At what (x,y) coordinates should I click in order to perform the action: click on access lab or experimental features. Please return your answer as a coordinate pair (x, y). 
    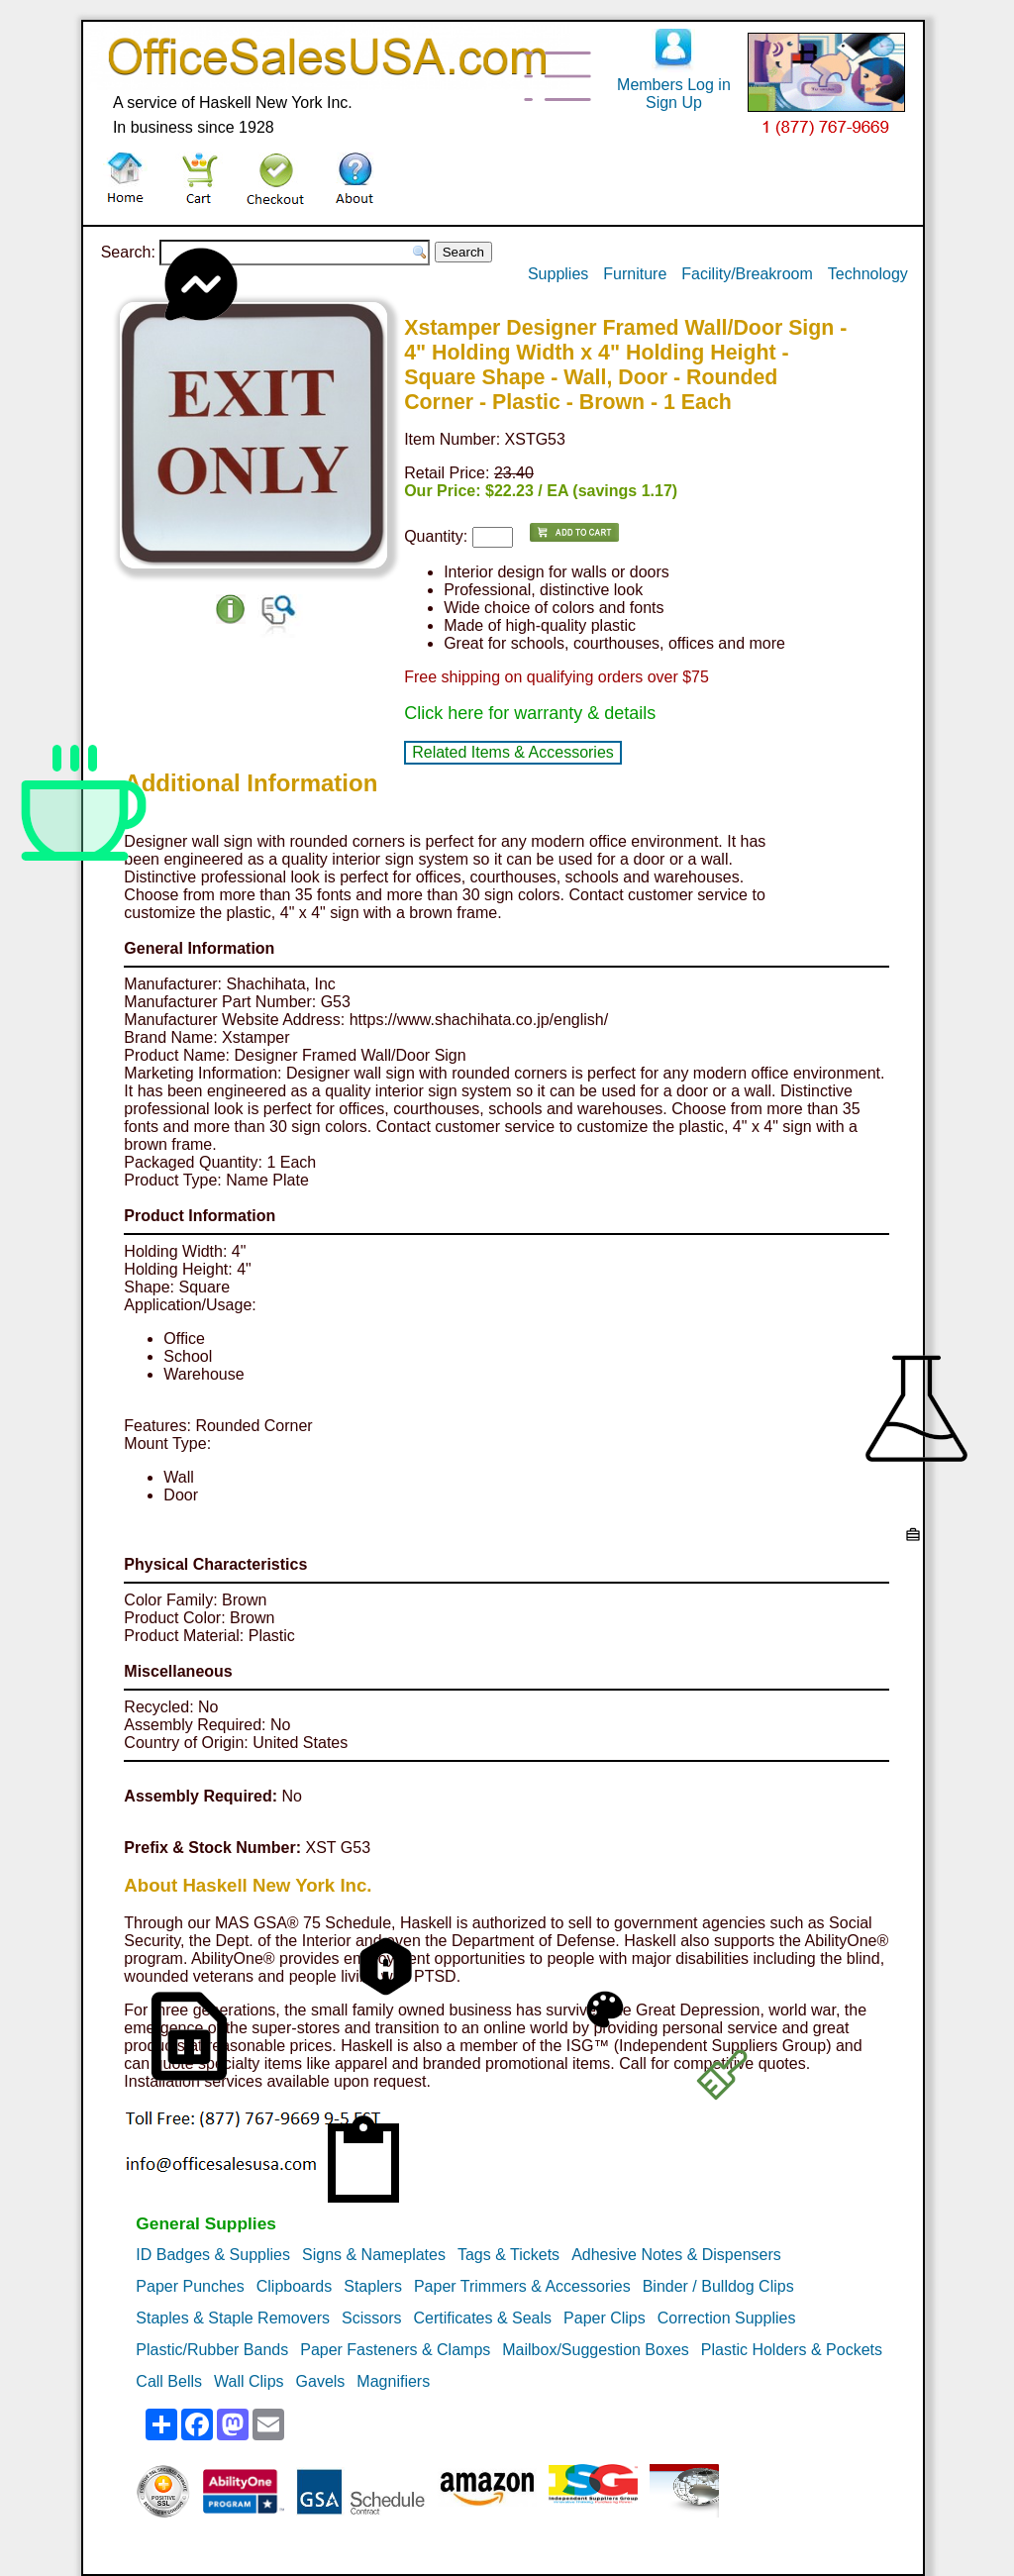
    Looking at the image, I should click on (916, 1410).